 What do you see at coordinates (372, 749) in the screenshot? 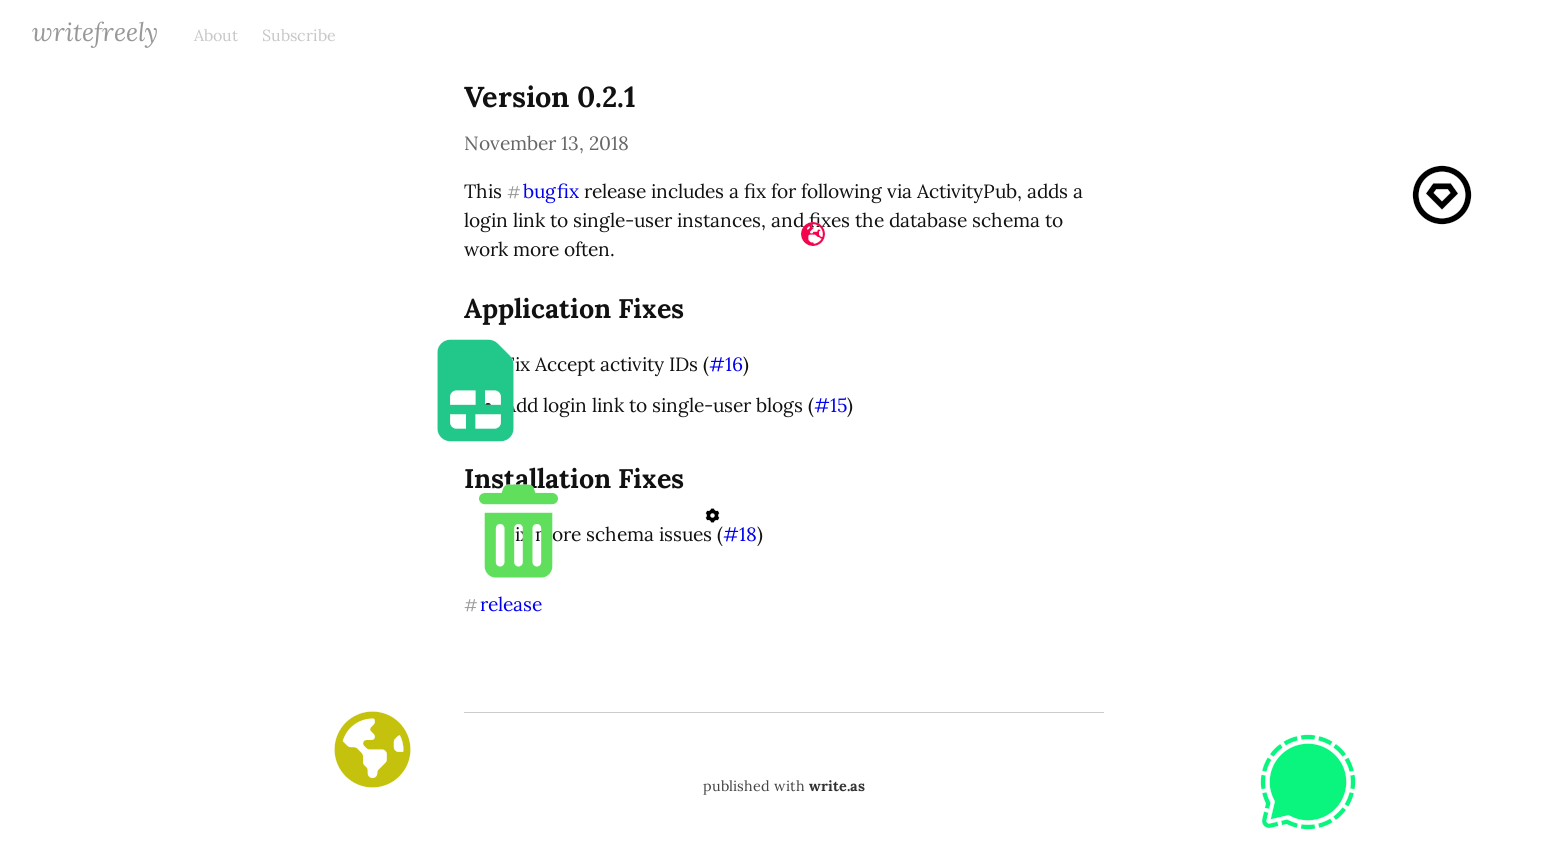
I see `switch to global or worldwide settings` at bounding box center [372, 749].